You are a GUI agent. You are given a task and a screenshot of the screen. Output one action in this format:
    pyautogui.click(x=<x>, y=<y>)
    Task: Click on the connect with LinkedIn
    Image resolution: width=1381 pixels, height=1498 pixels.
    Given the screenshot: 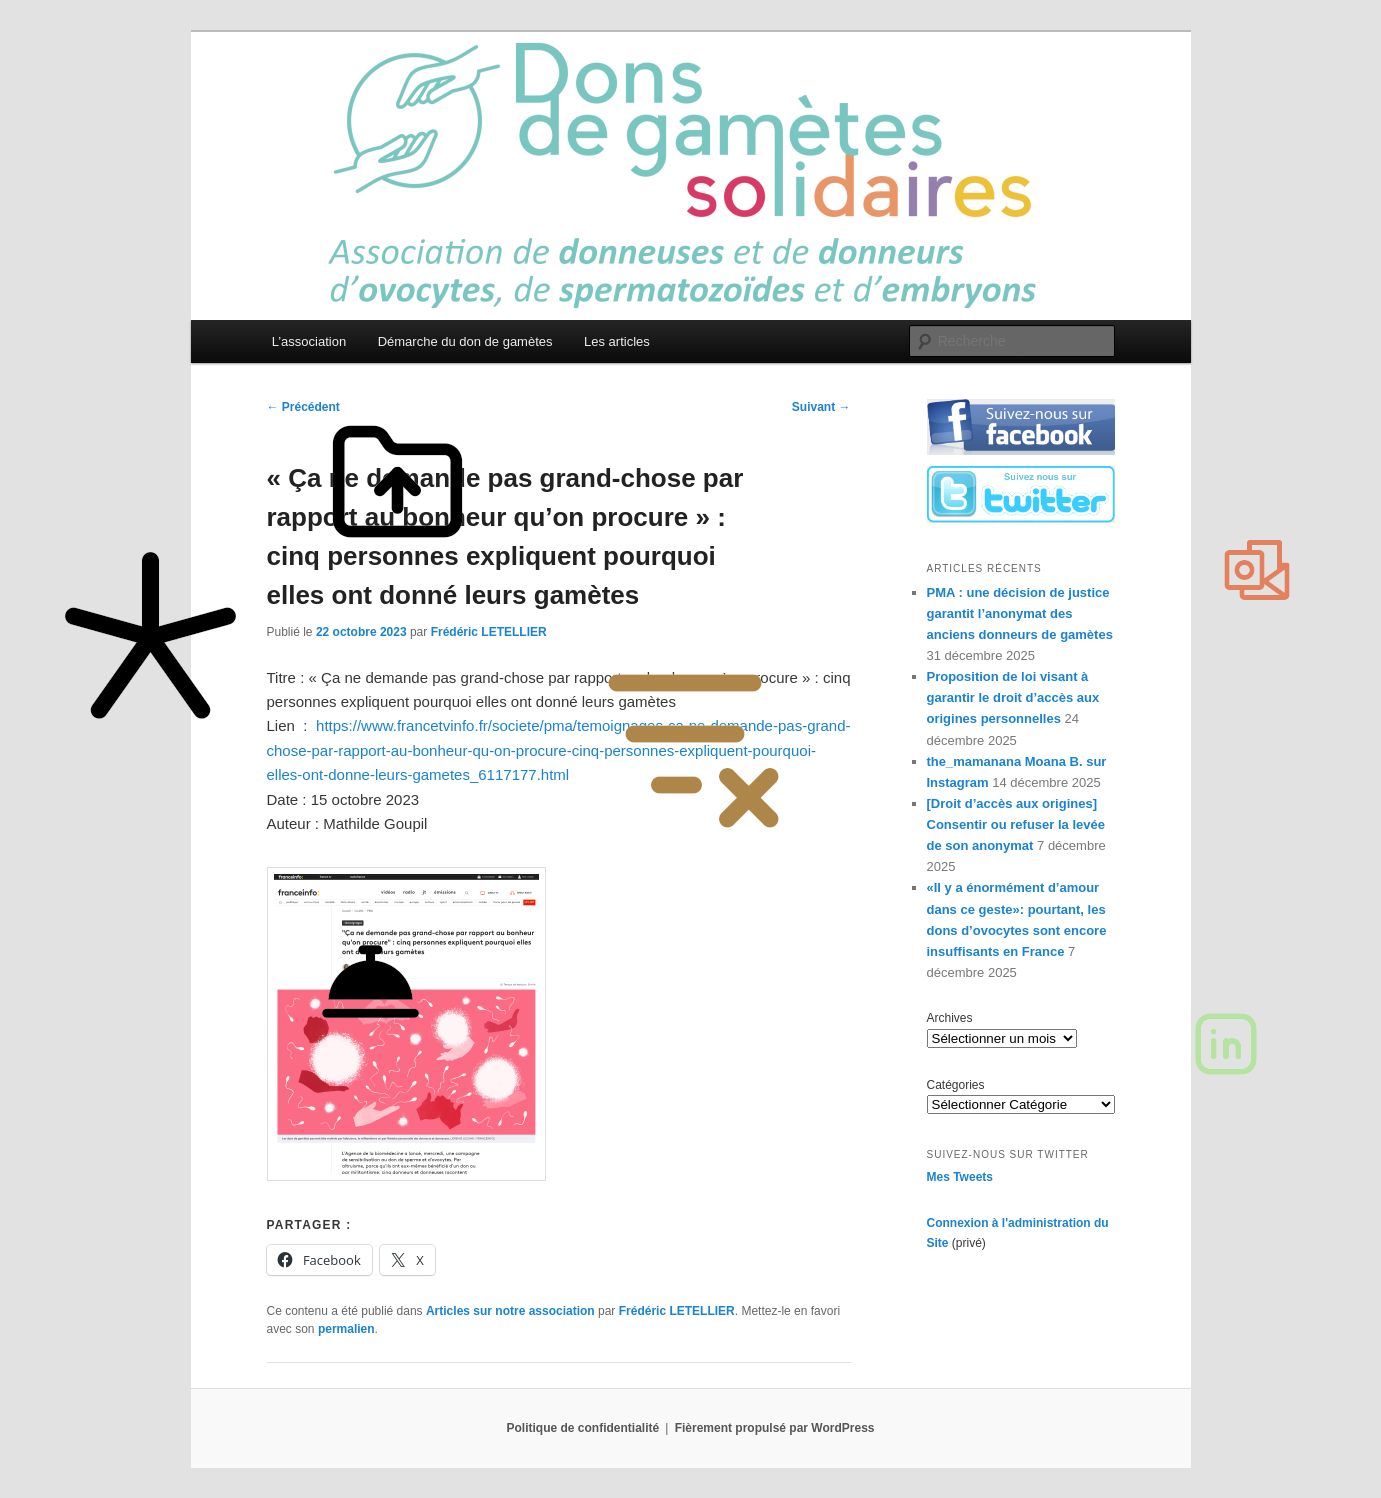 What is the action you would take?
    pyautogui.click(x=1226, y=1044)
    